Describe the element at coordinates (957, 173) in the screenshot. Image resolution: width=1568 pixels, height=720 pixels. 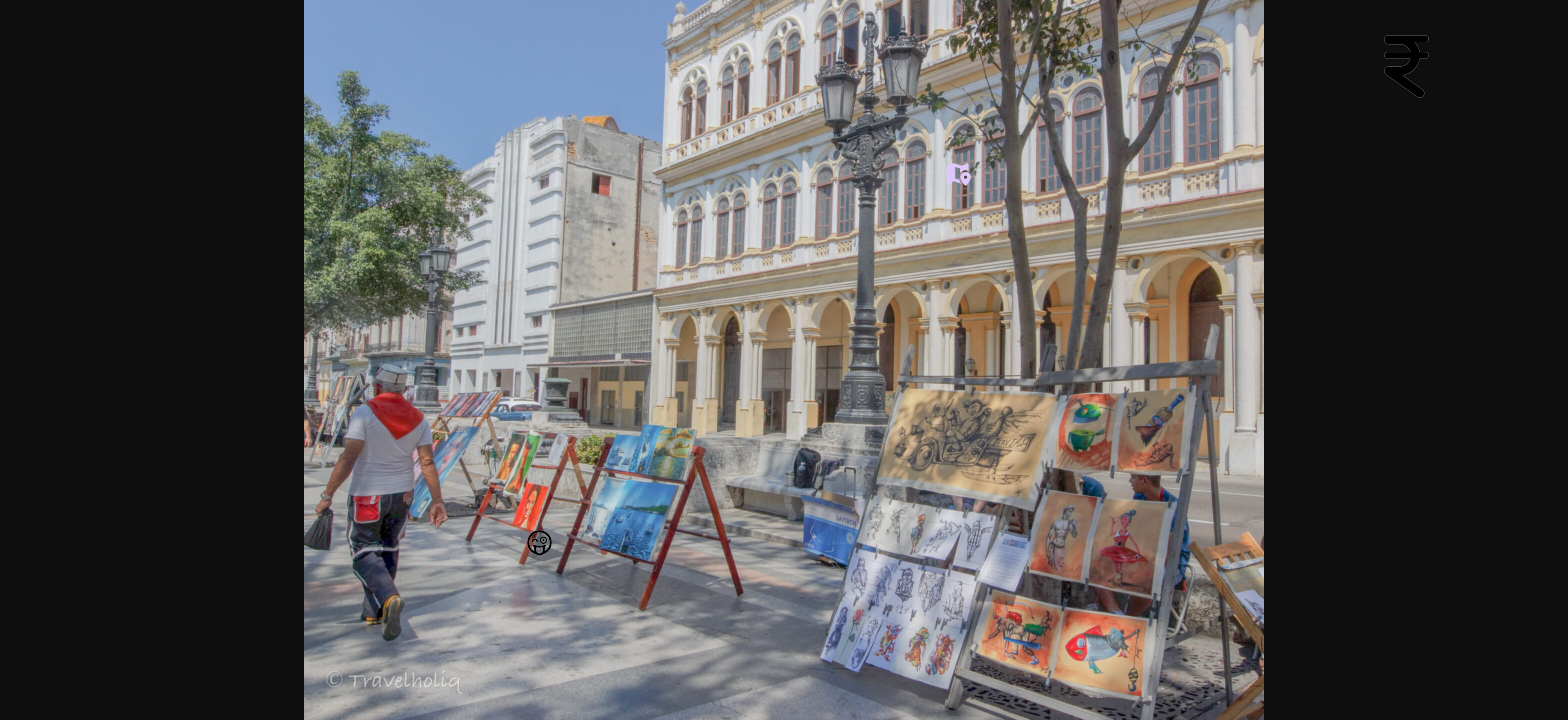
I see `view location on map` at that location.